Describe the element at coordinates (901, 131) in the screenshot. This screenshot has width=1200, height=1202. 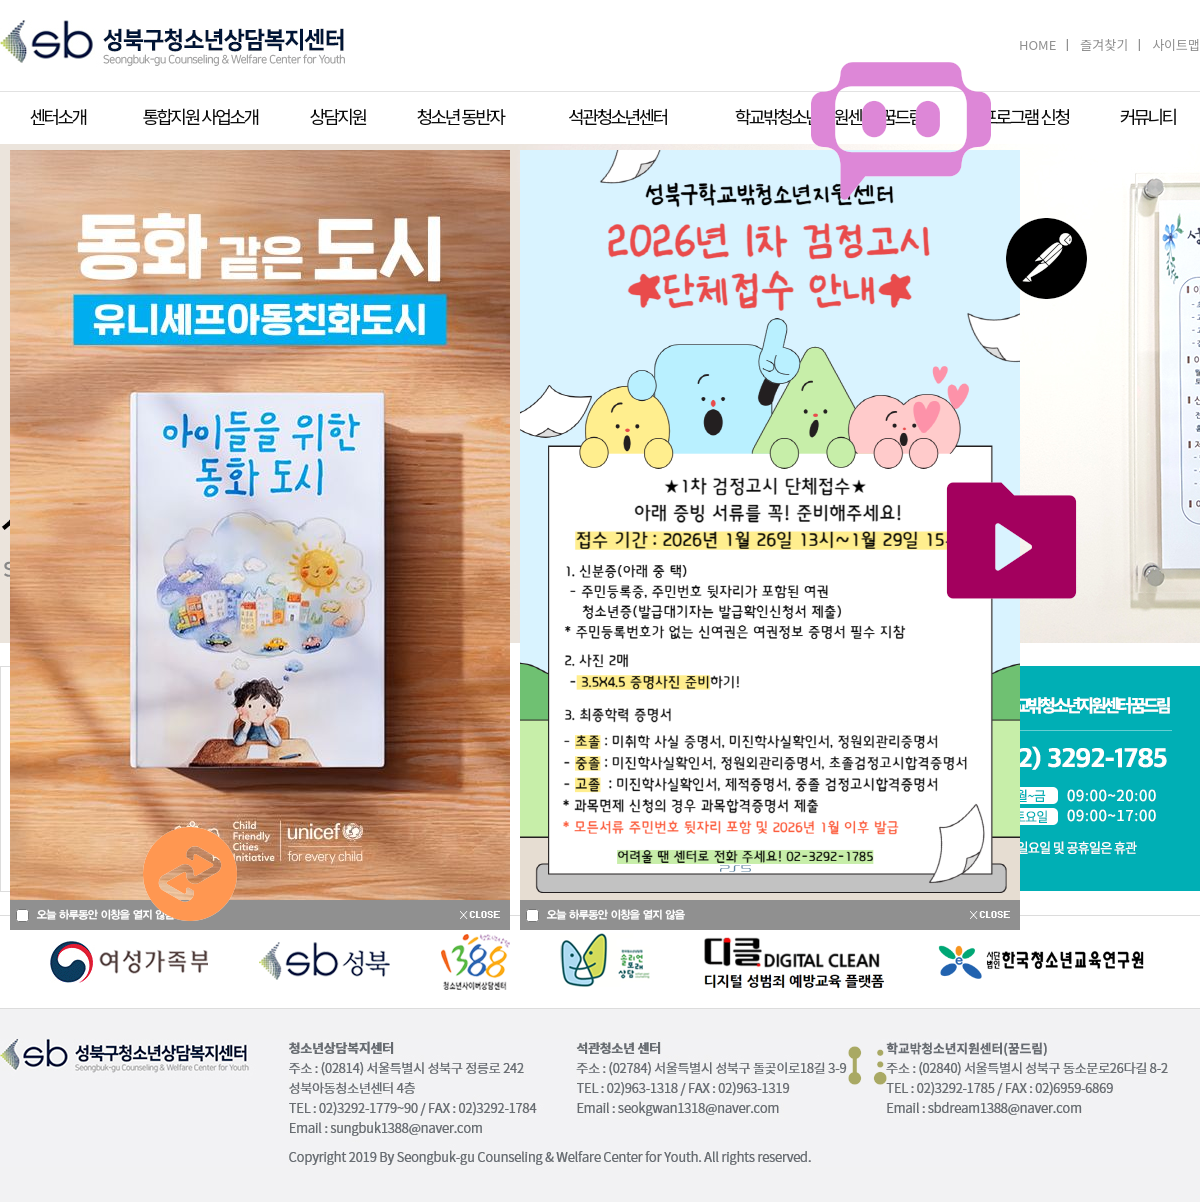
I see `open the Poe AI chat app` at that location.